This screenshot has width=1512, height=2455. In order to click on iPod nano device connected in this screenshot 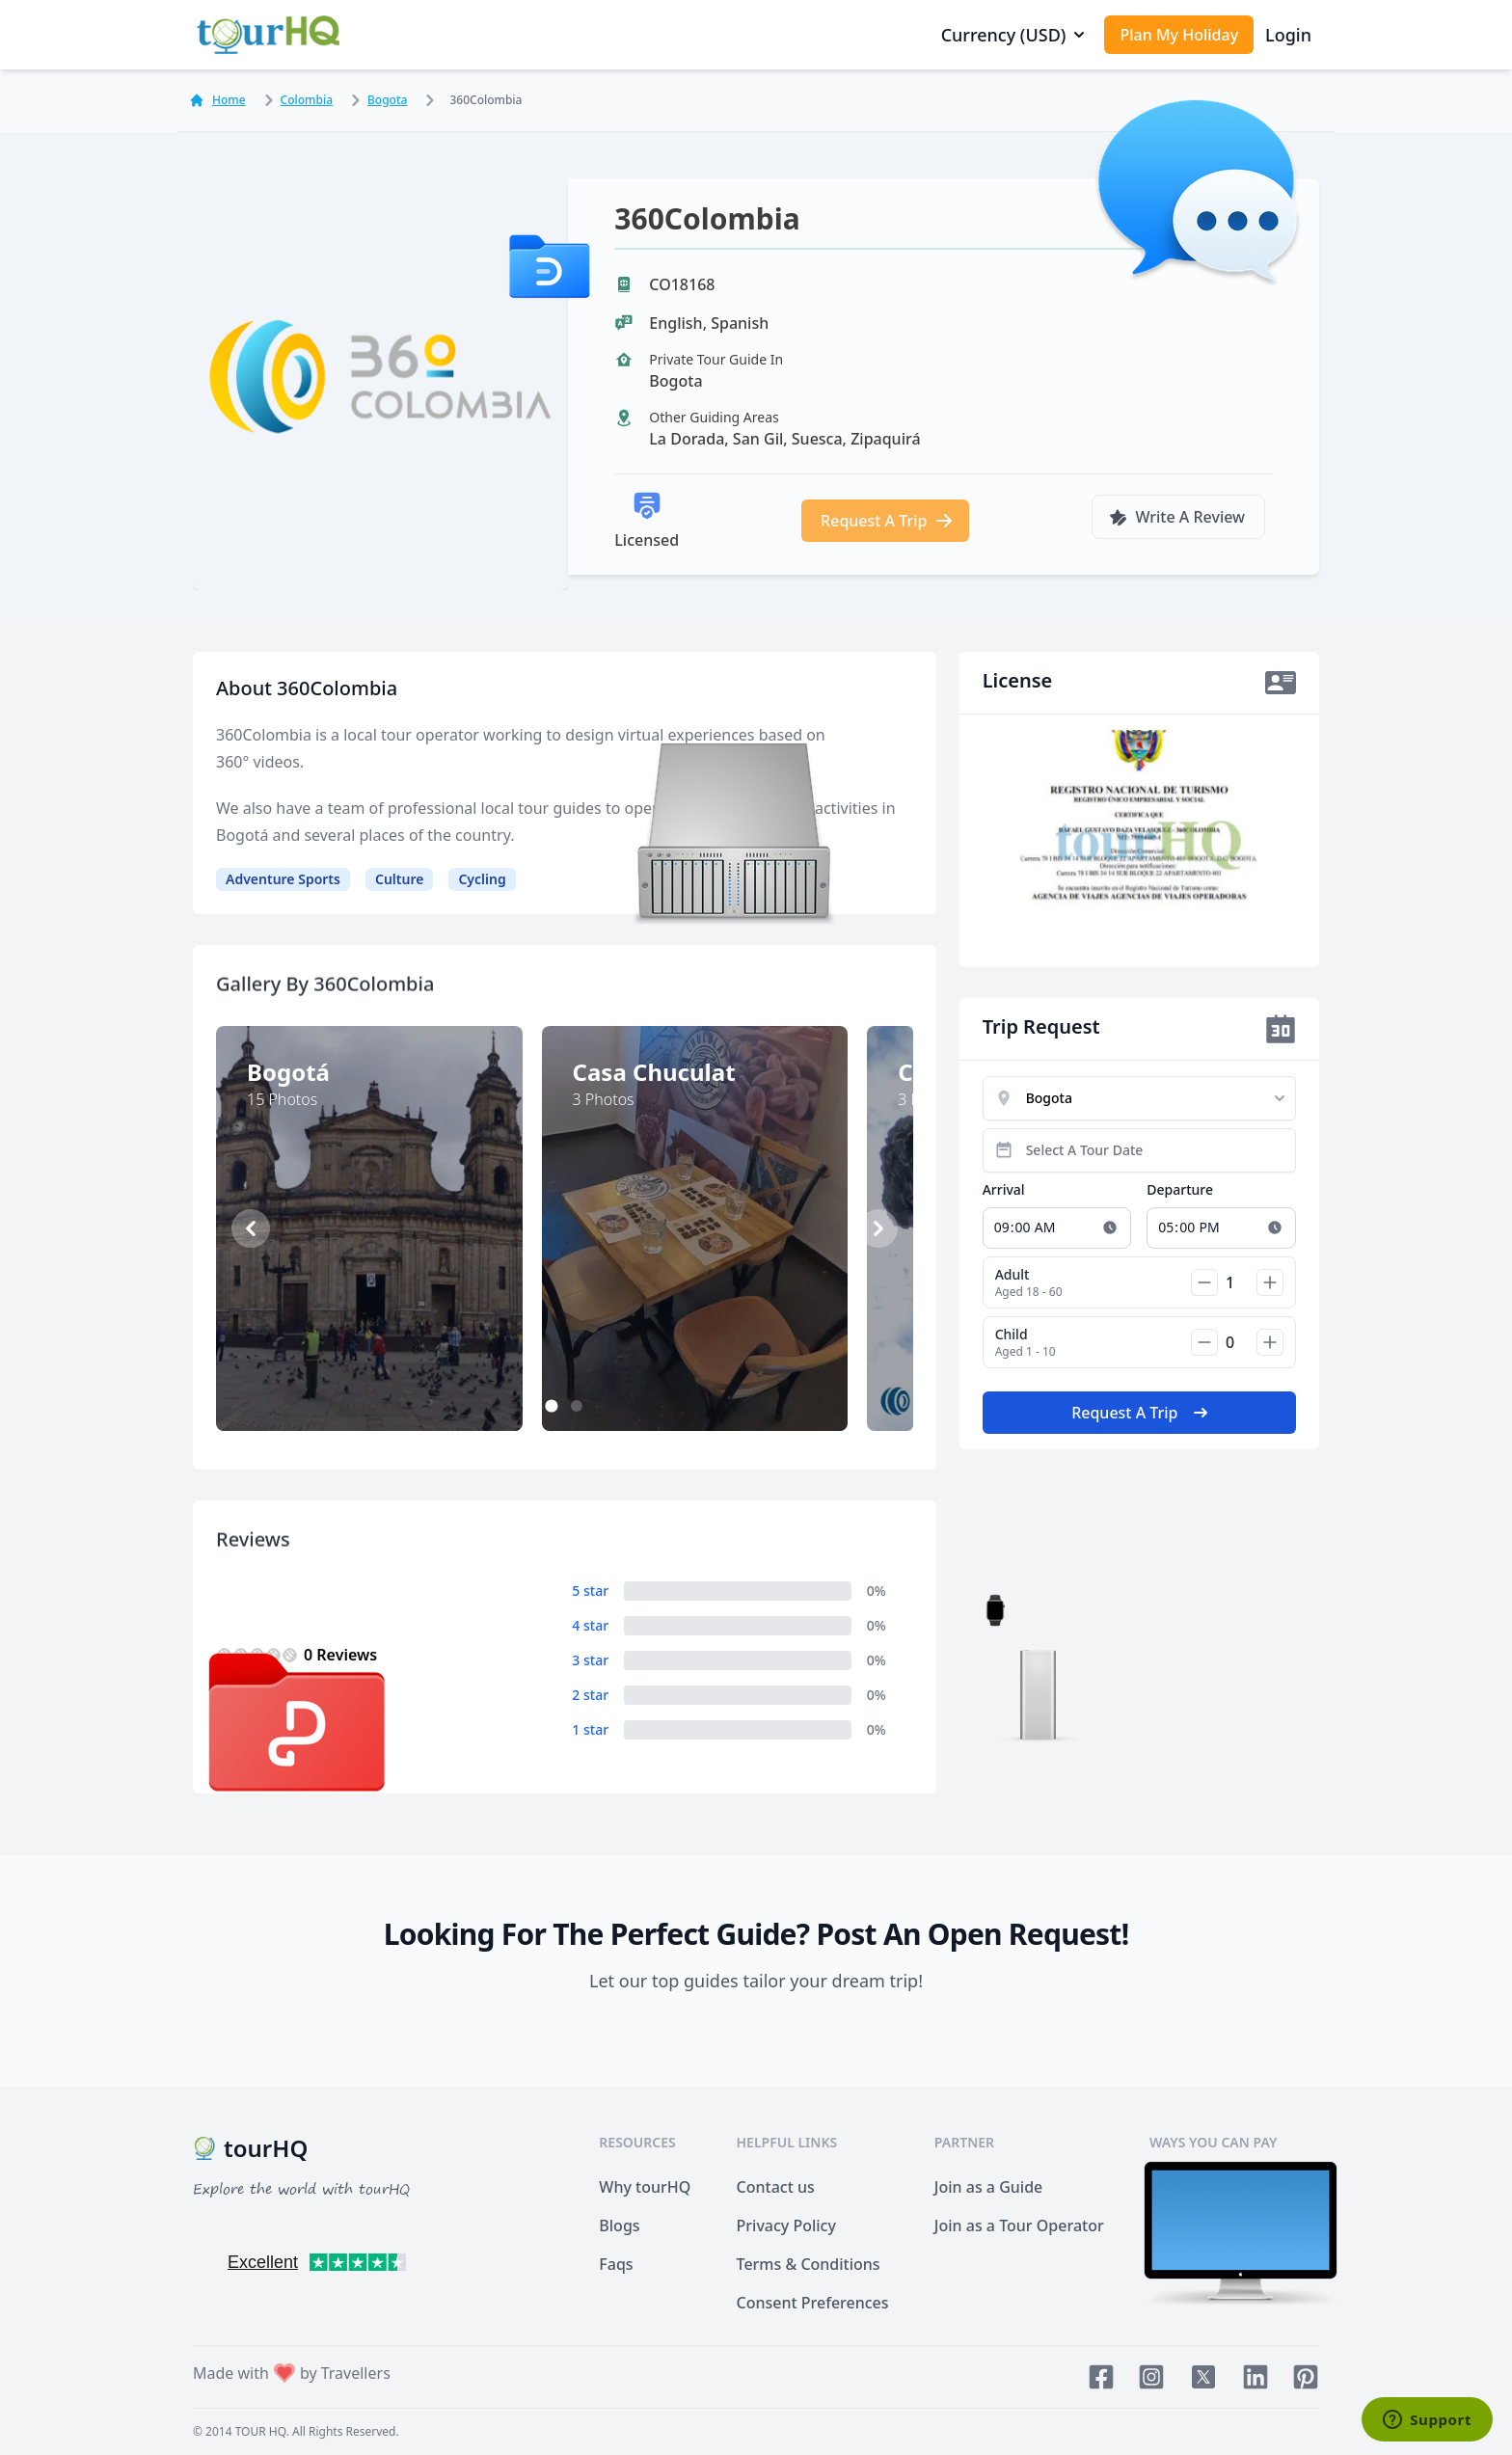, I will do `click(1038, 1696)`.